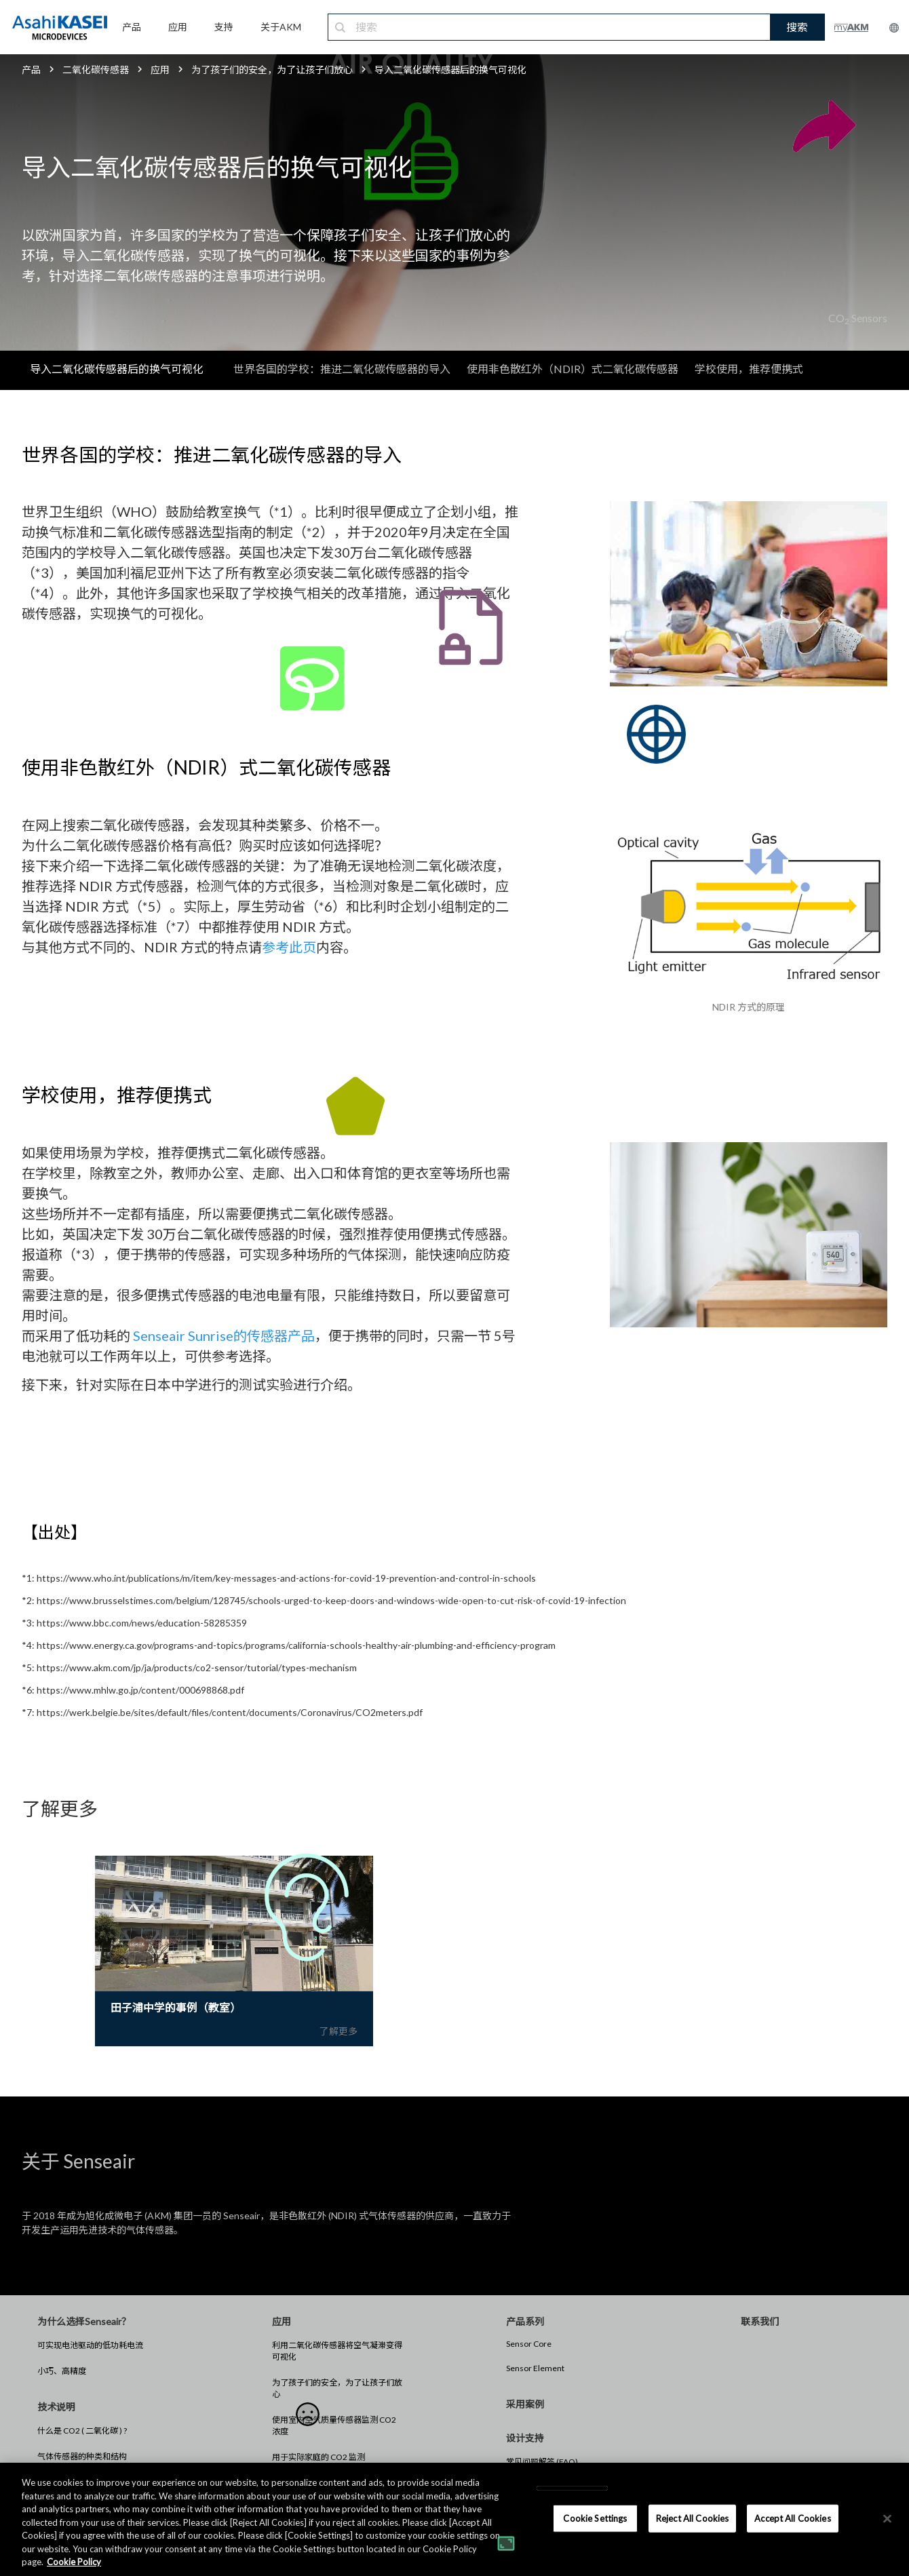 The image size is (909, 2576). Describe the element at coordinates (506, 2543) in the screenshot. I see `enter fullscreen mode` at that location.